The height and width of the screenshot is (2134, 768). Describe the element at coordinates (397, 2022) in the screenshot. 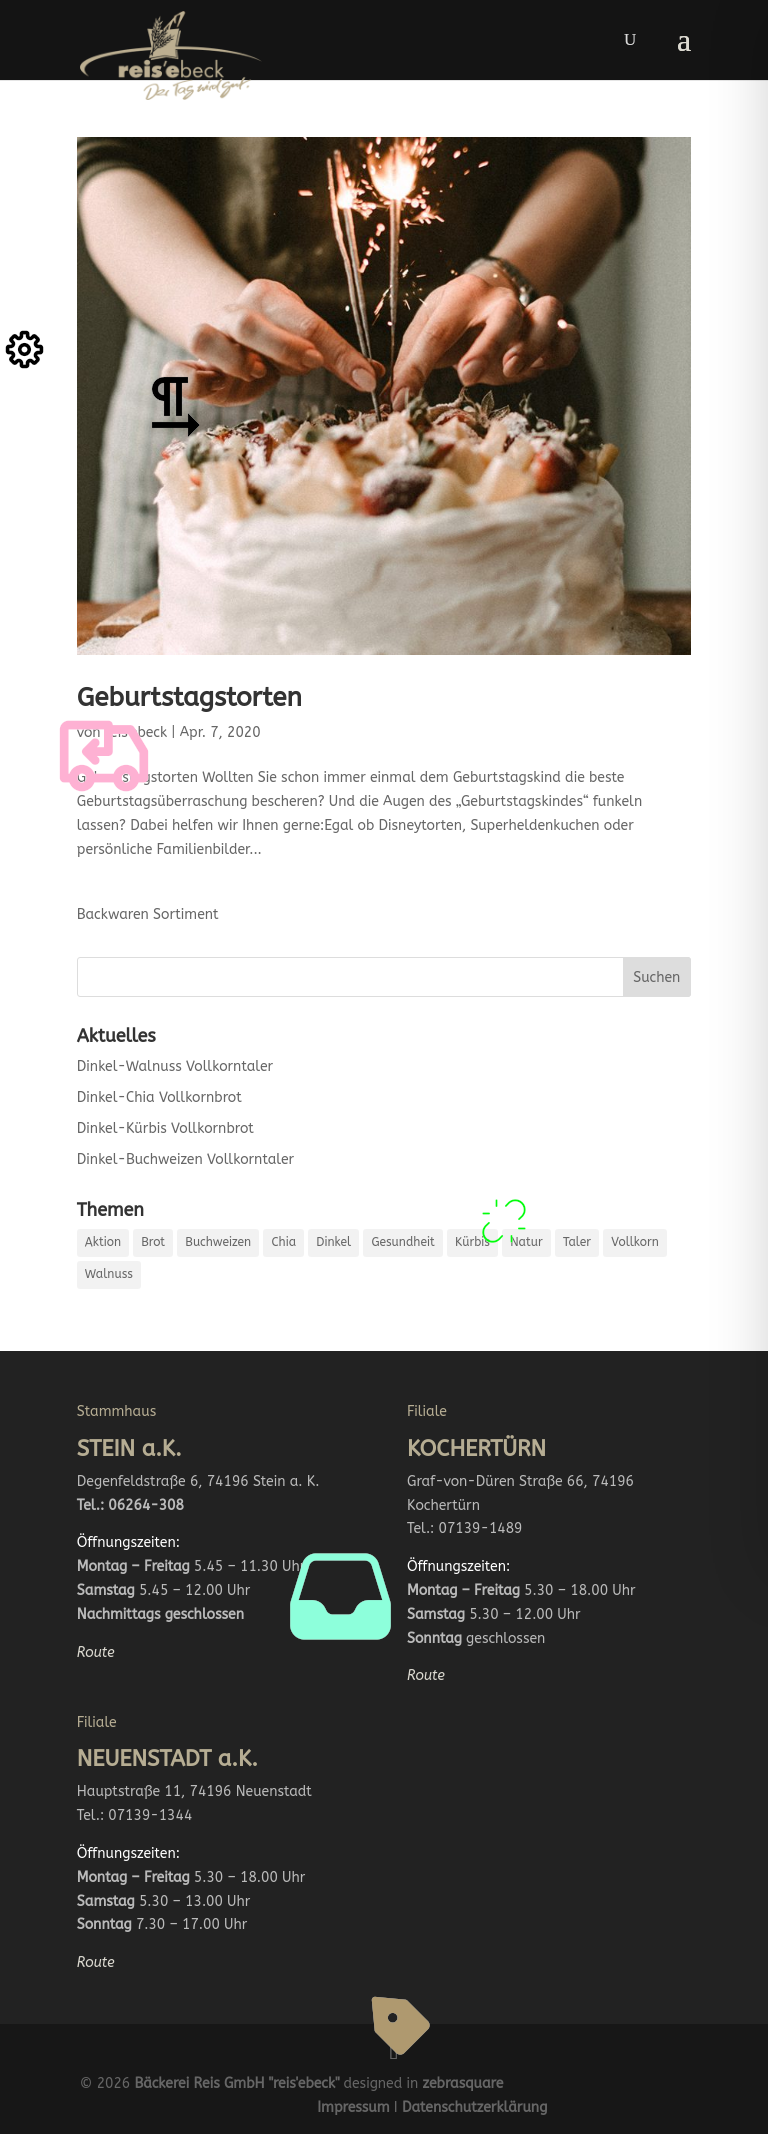

I see `view tags or labels` at that location.